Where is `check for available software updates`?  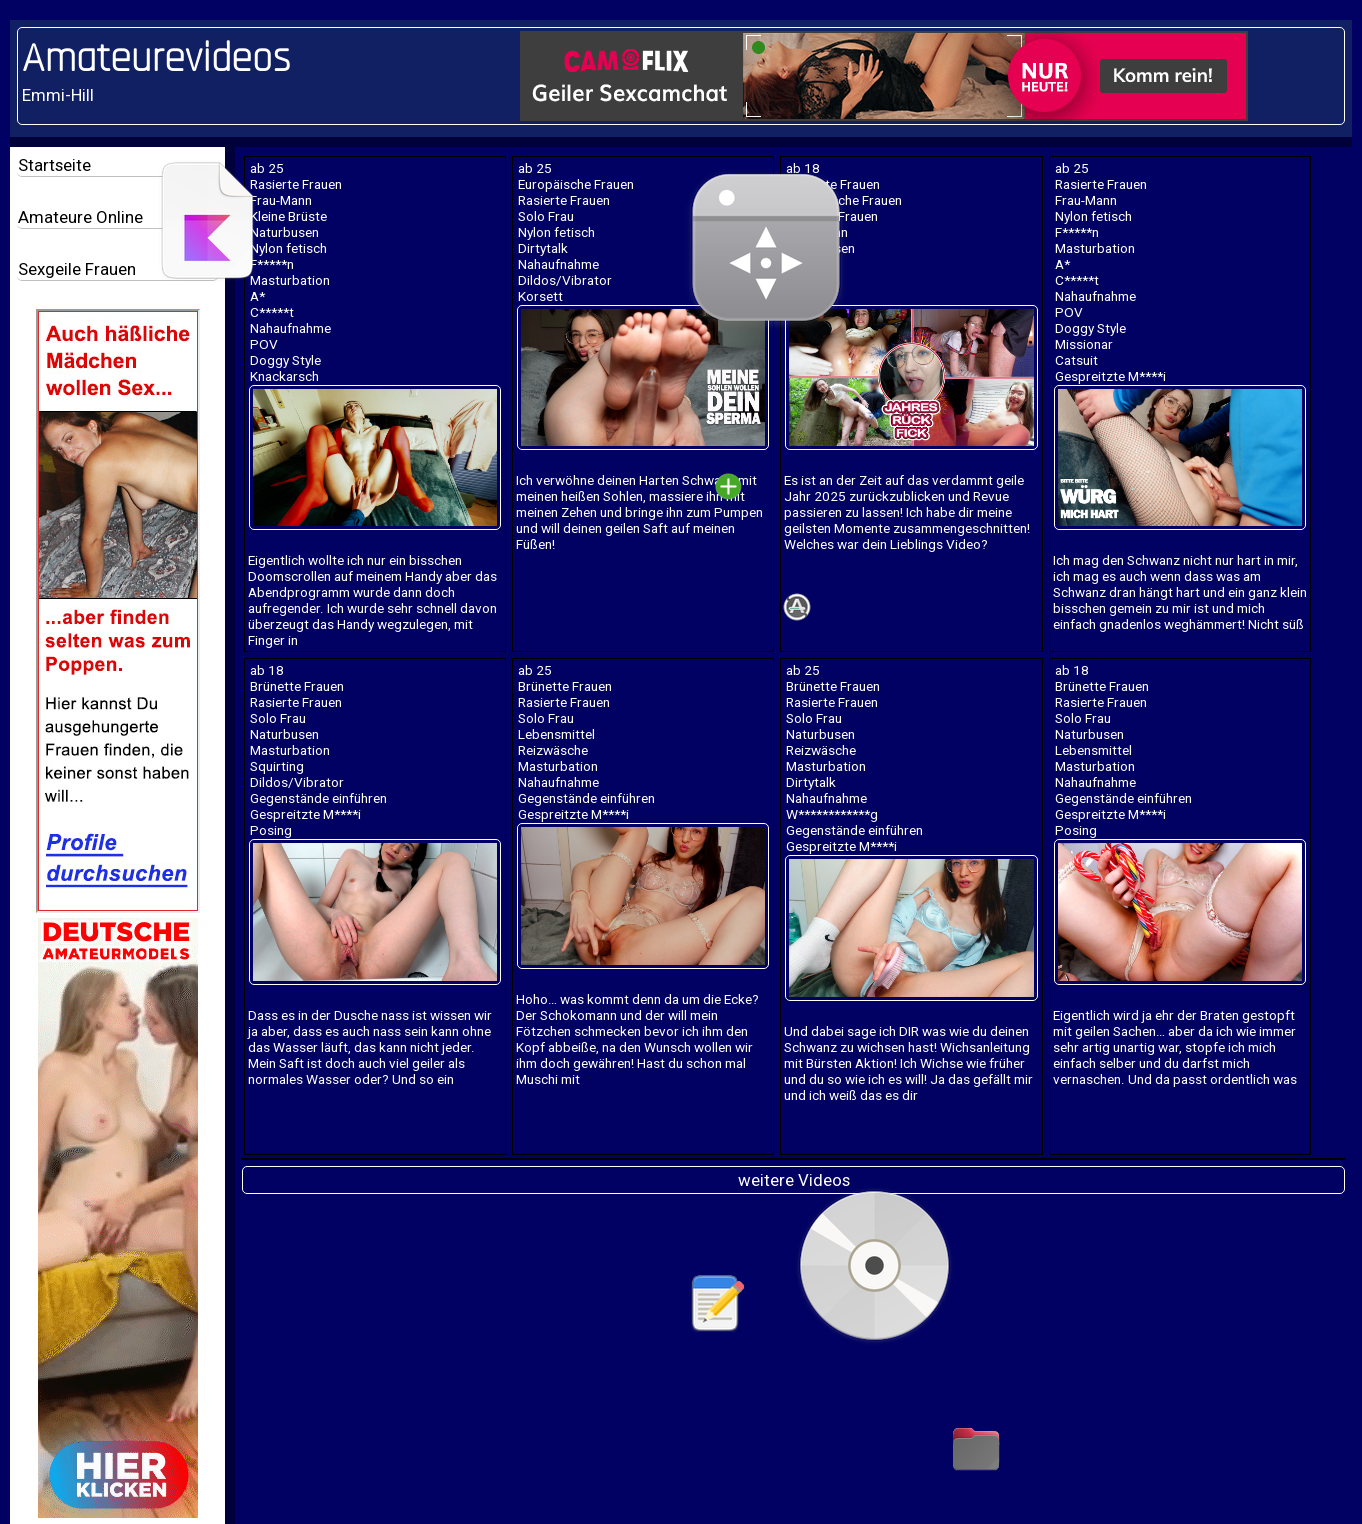 check for available software updates is located at coordinates (797, 607).